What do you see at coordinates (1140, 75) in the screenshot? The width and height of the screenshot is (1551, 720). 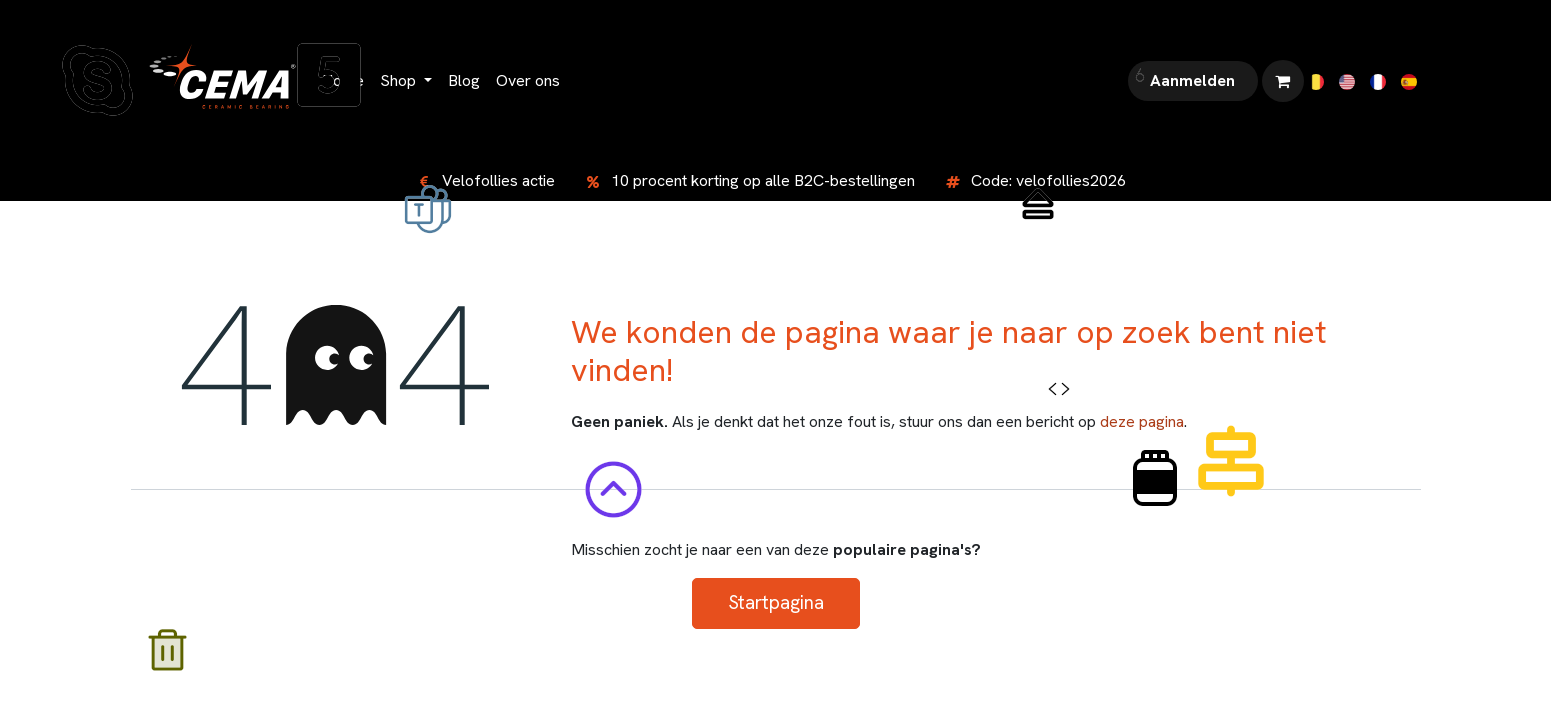 I see `indicates the number six in a list or sequence` at bounding box center [1140, 75].